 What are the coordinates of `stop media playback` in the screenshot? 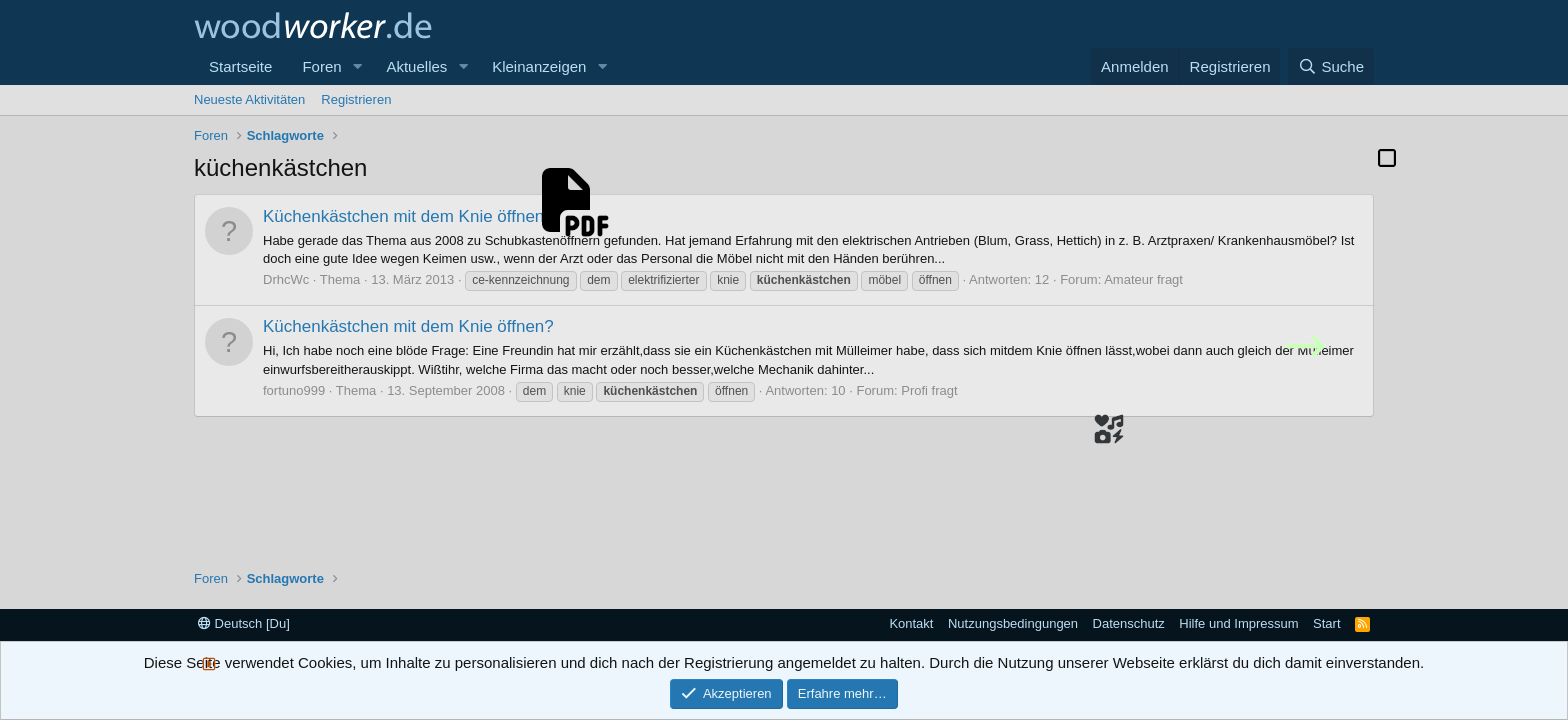 It's located at (1387, 158).